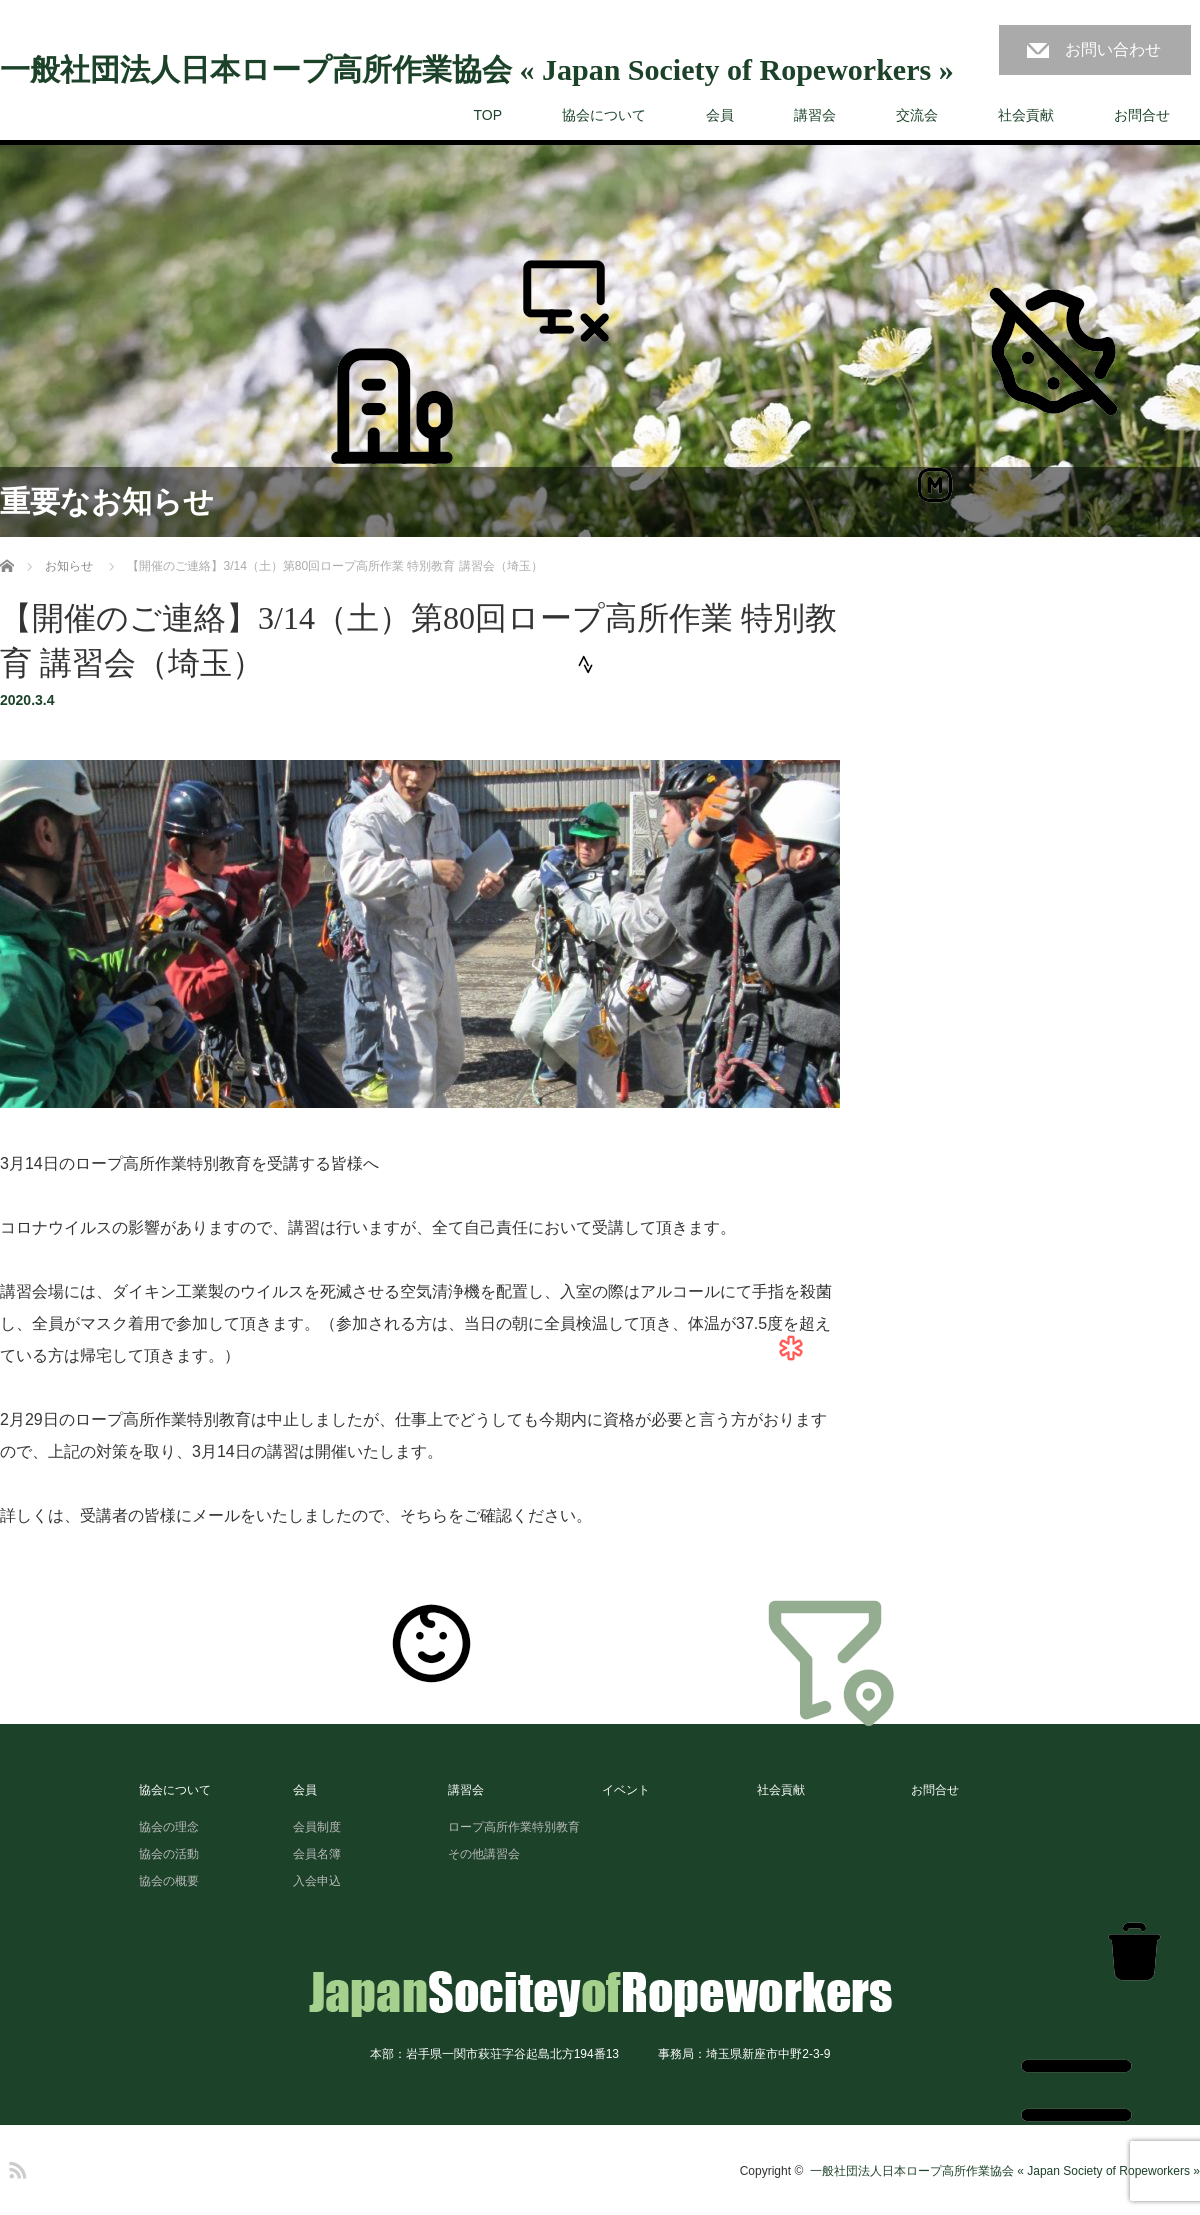 This screenshot has height=2215, width=1200. Describe the element at coordinates (431, 1643) in the screenshot. I see `indicates child-friendly or kids mode` at that location.